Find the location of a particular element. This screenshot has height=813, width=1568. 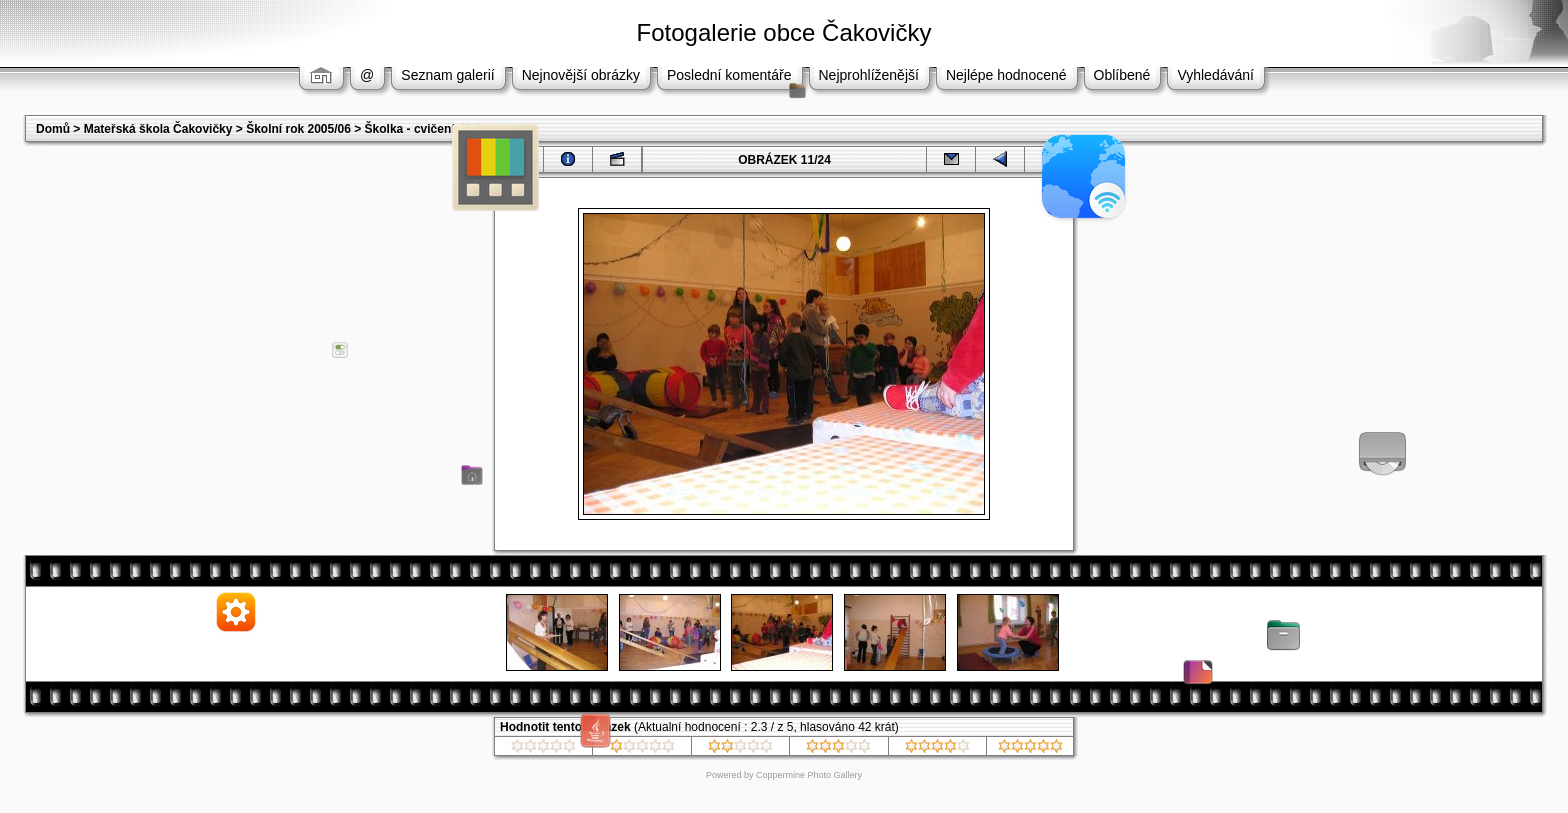

open the file manager application is located at coordinates (1283, 634).